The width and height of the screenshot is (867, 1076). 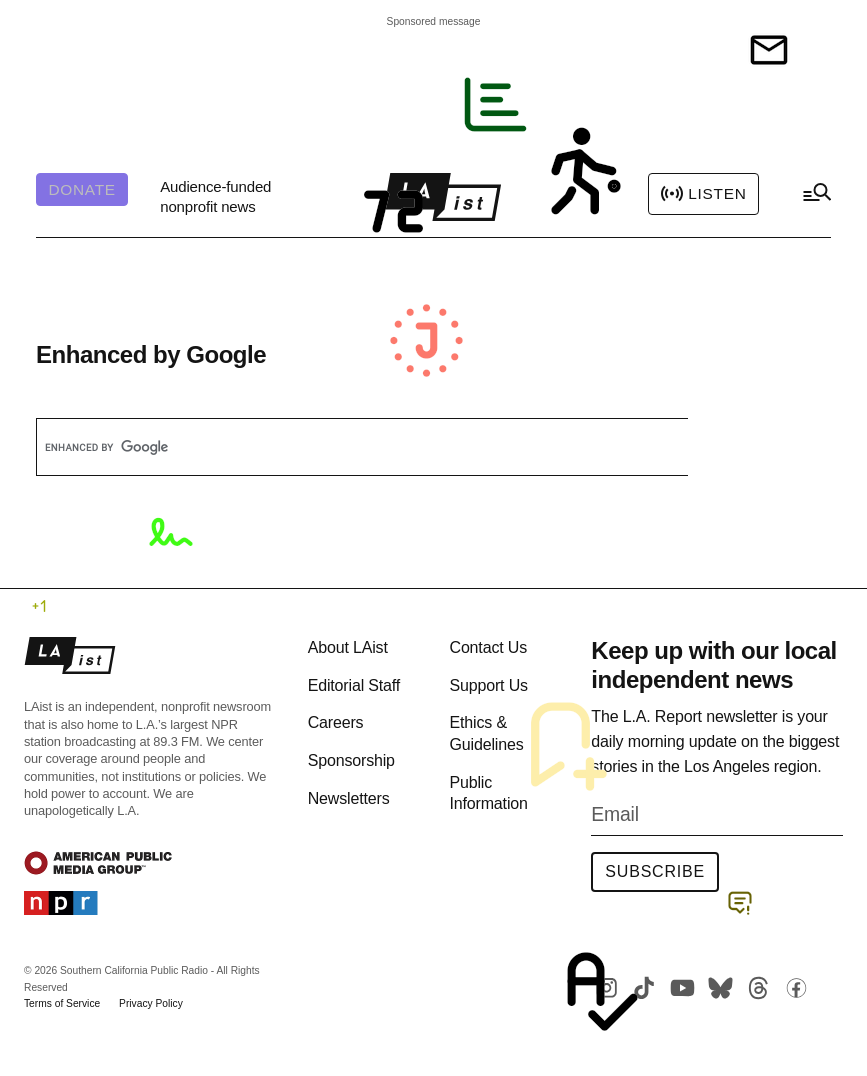 I want to click on indicates a loading or pending state for item "J", so click(x=426, y=340).